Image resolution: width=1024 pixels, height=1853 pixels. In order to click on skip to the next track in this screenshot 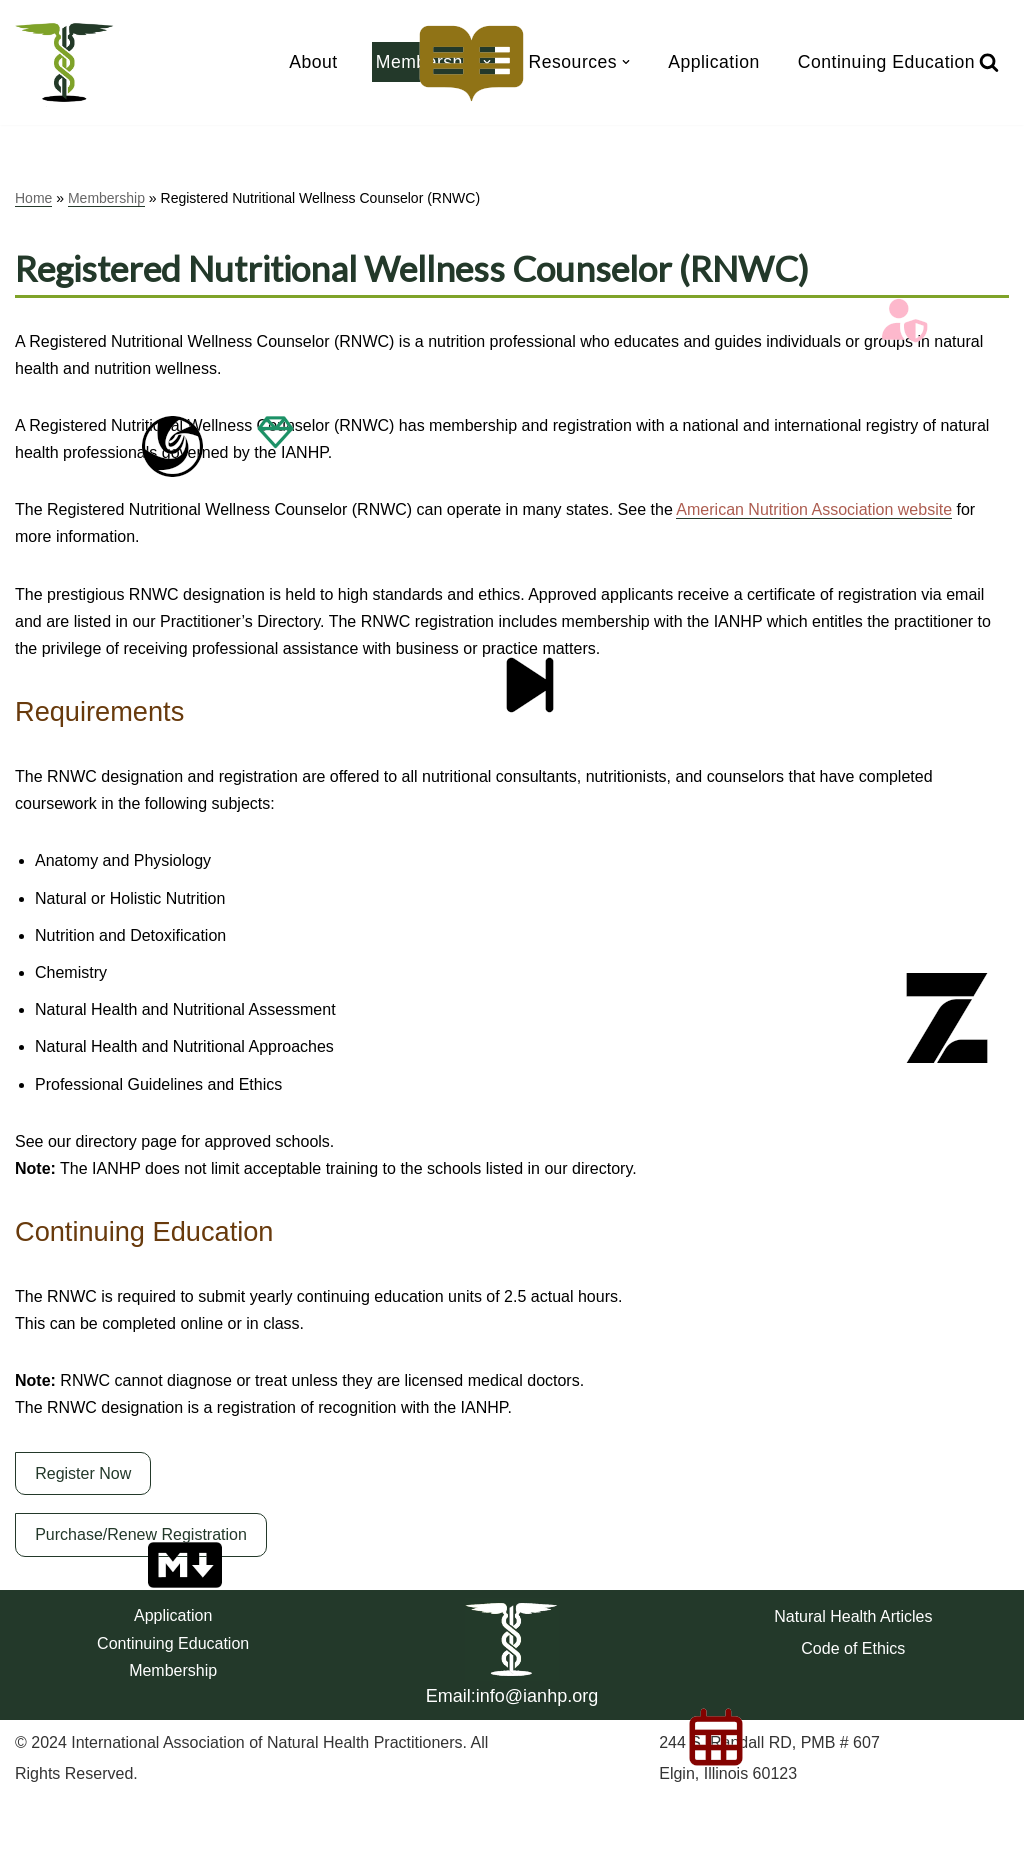, I will do `click(530, 685)`.